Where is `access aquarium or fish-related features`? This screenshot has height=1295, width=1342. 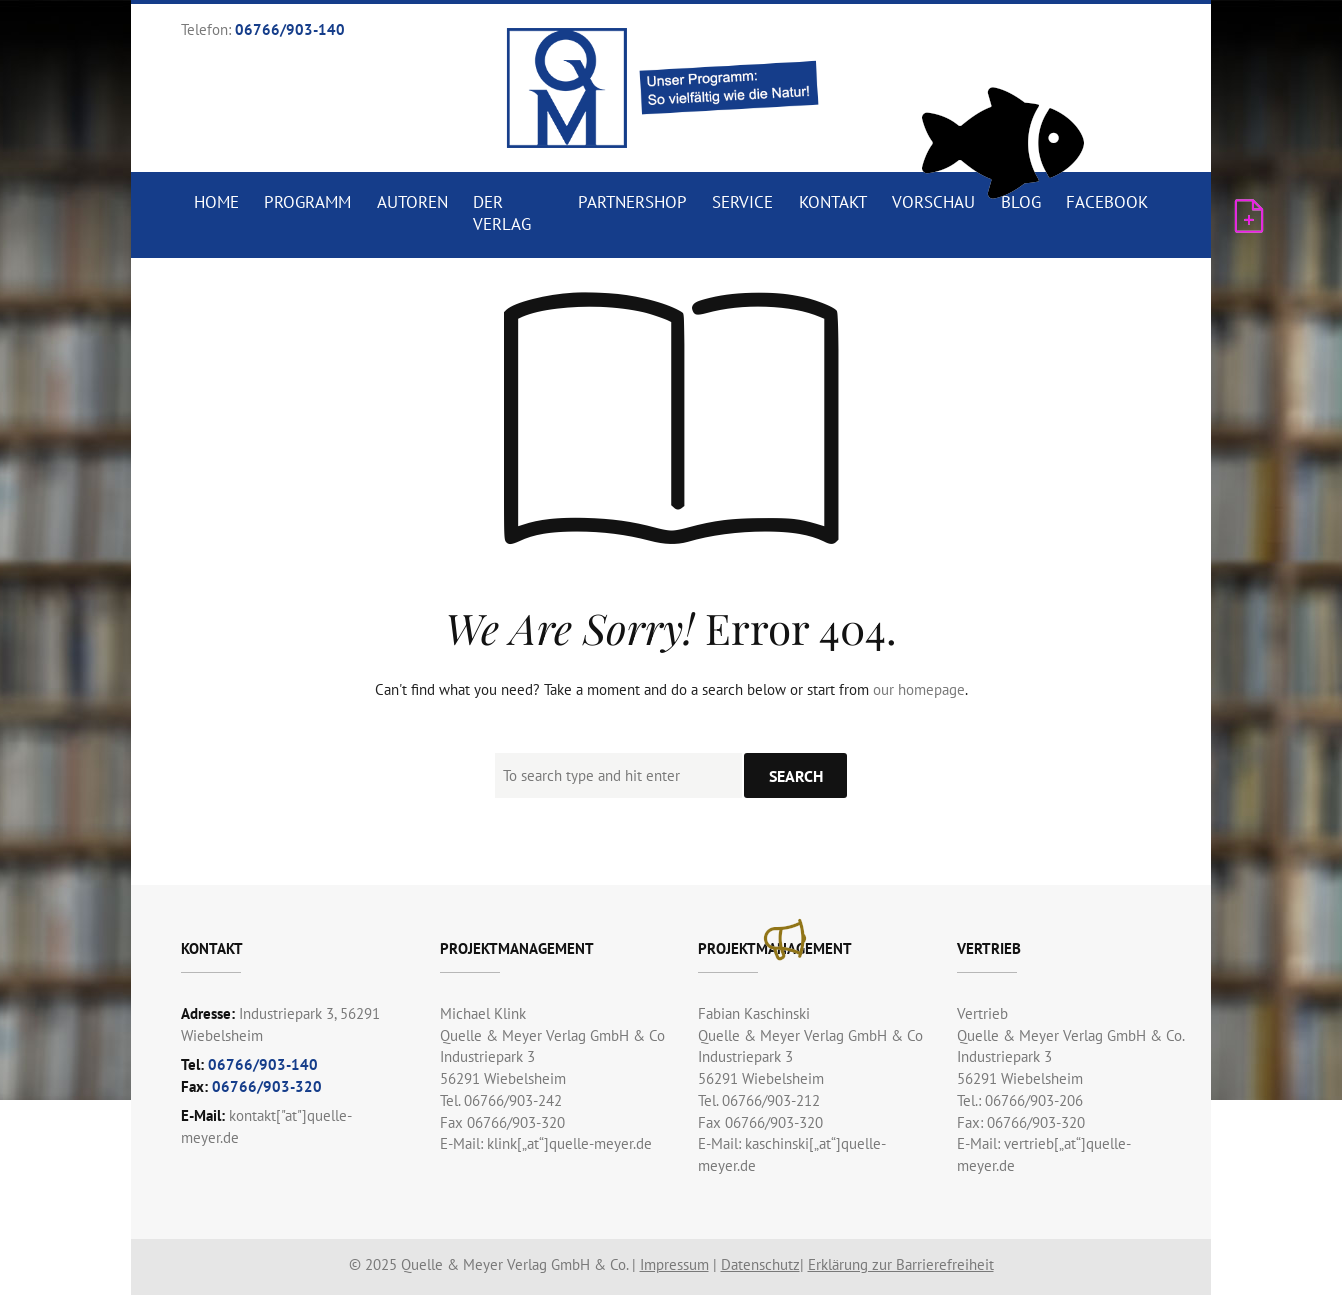 access aquarium or fish-related features is located at coordinates (1003, 143).